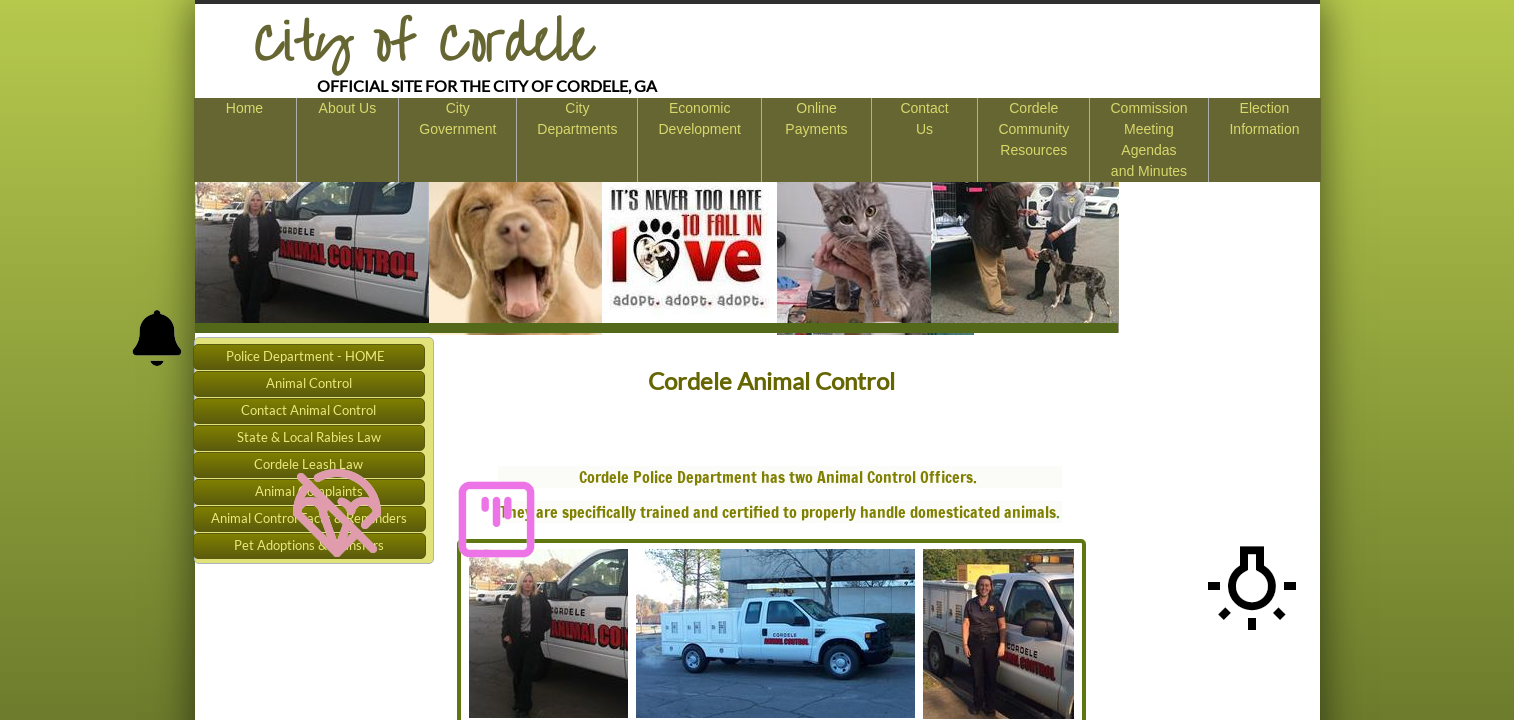 The height and width of the screenshot is (720, 1514). I want to click on view notifications, so click(157, 338).